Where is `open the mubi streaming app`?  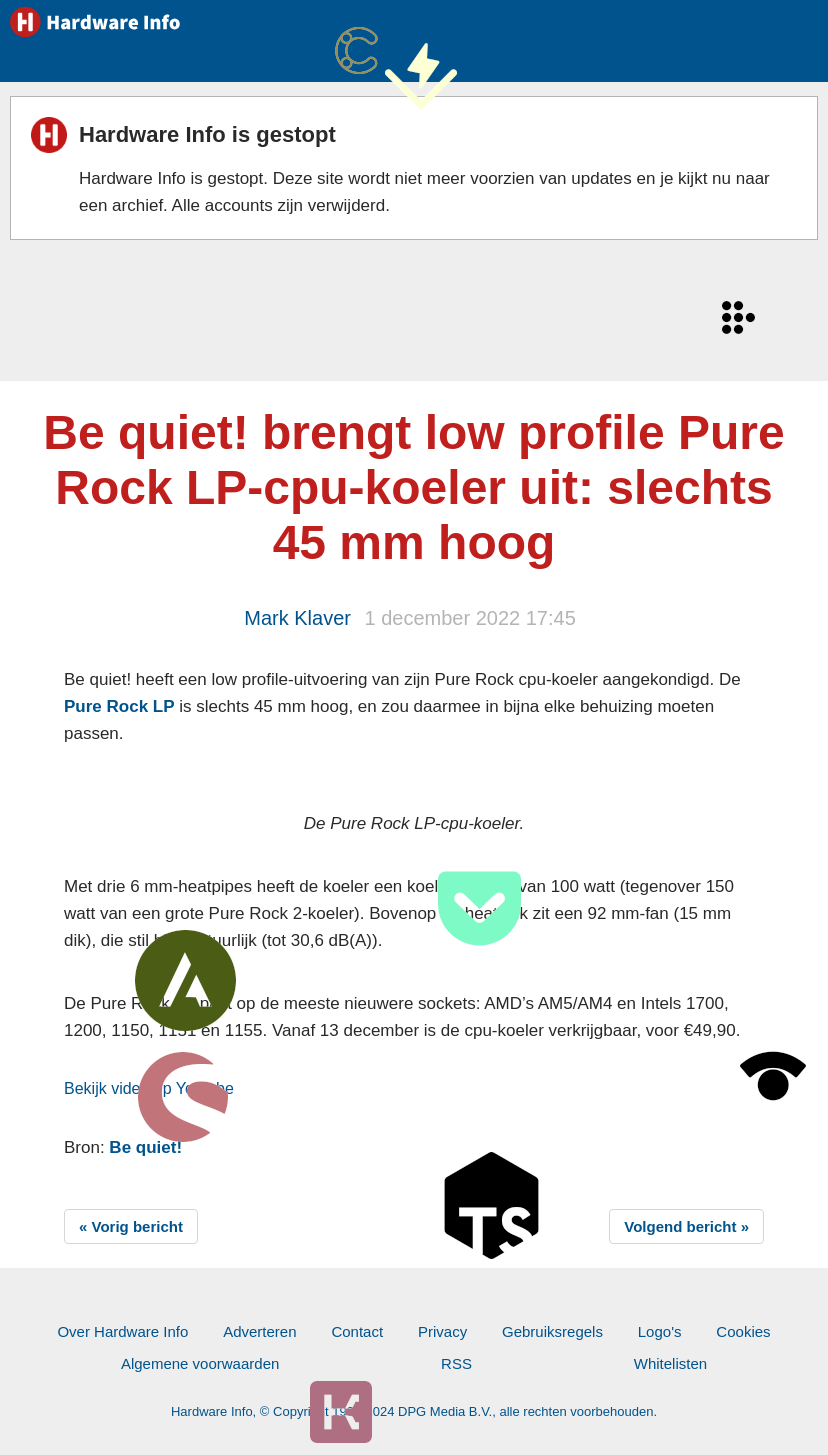 open the mubi streaming app is located at coordinates (738, 317).